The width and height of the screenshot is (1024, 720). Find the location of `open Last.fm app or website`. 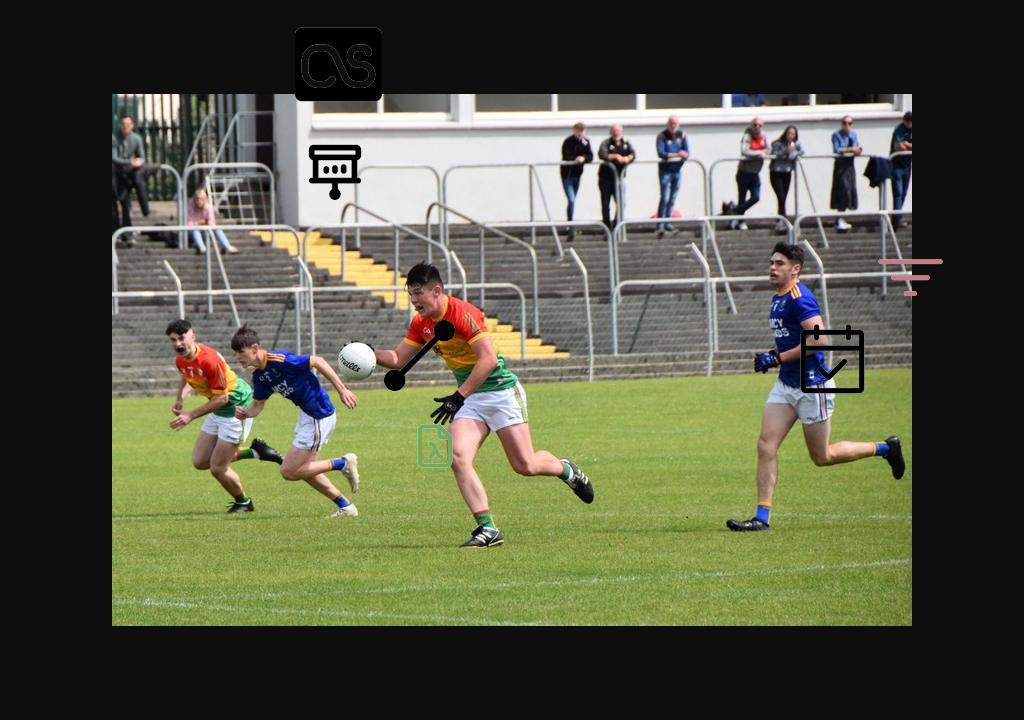

open Last.fm app or website is located at coordinates (338, 64).